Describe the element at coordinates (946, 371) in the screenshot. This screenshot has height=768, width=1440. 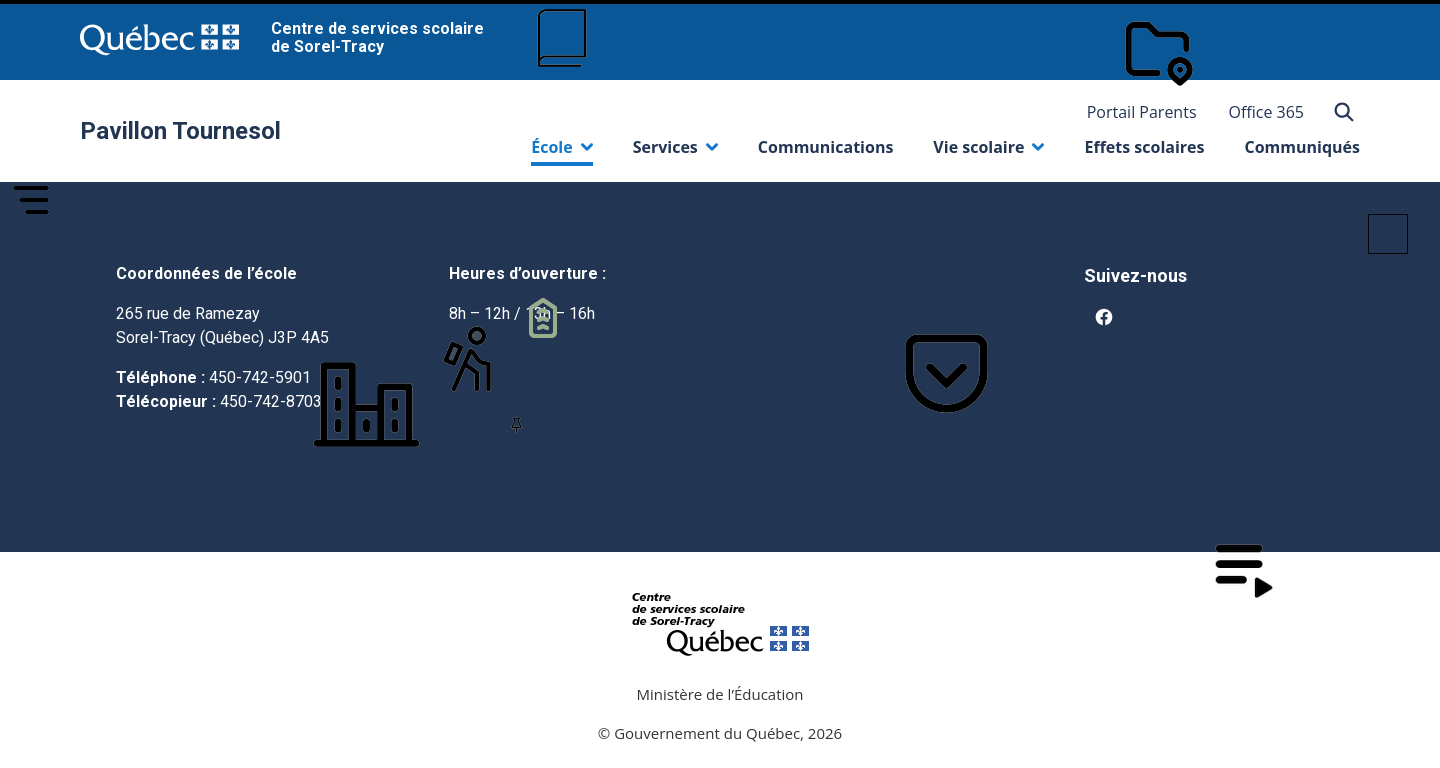
I see `save to pocket` at that location.